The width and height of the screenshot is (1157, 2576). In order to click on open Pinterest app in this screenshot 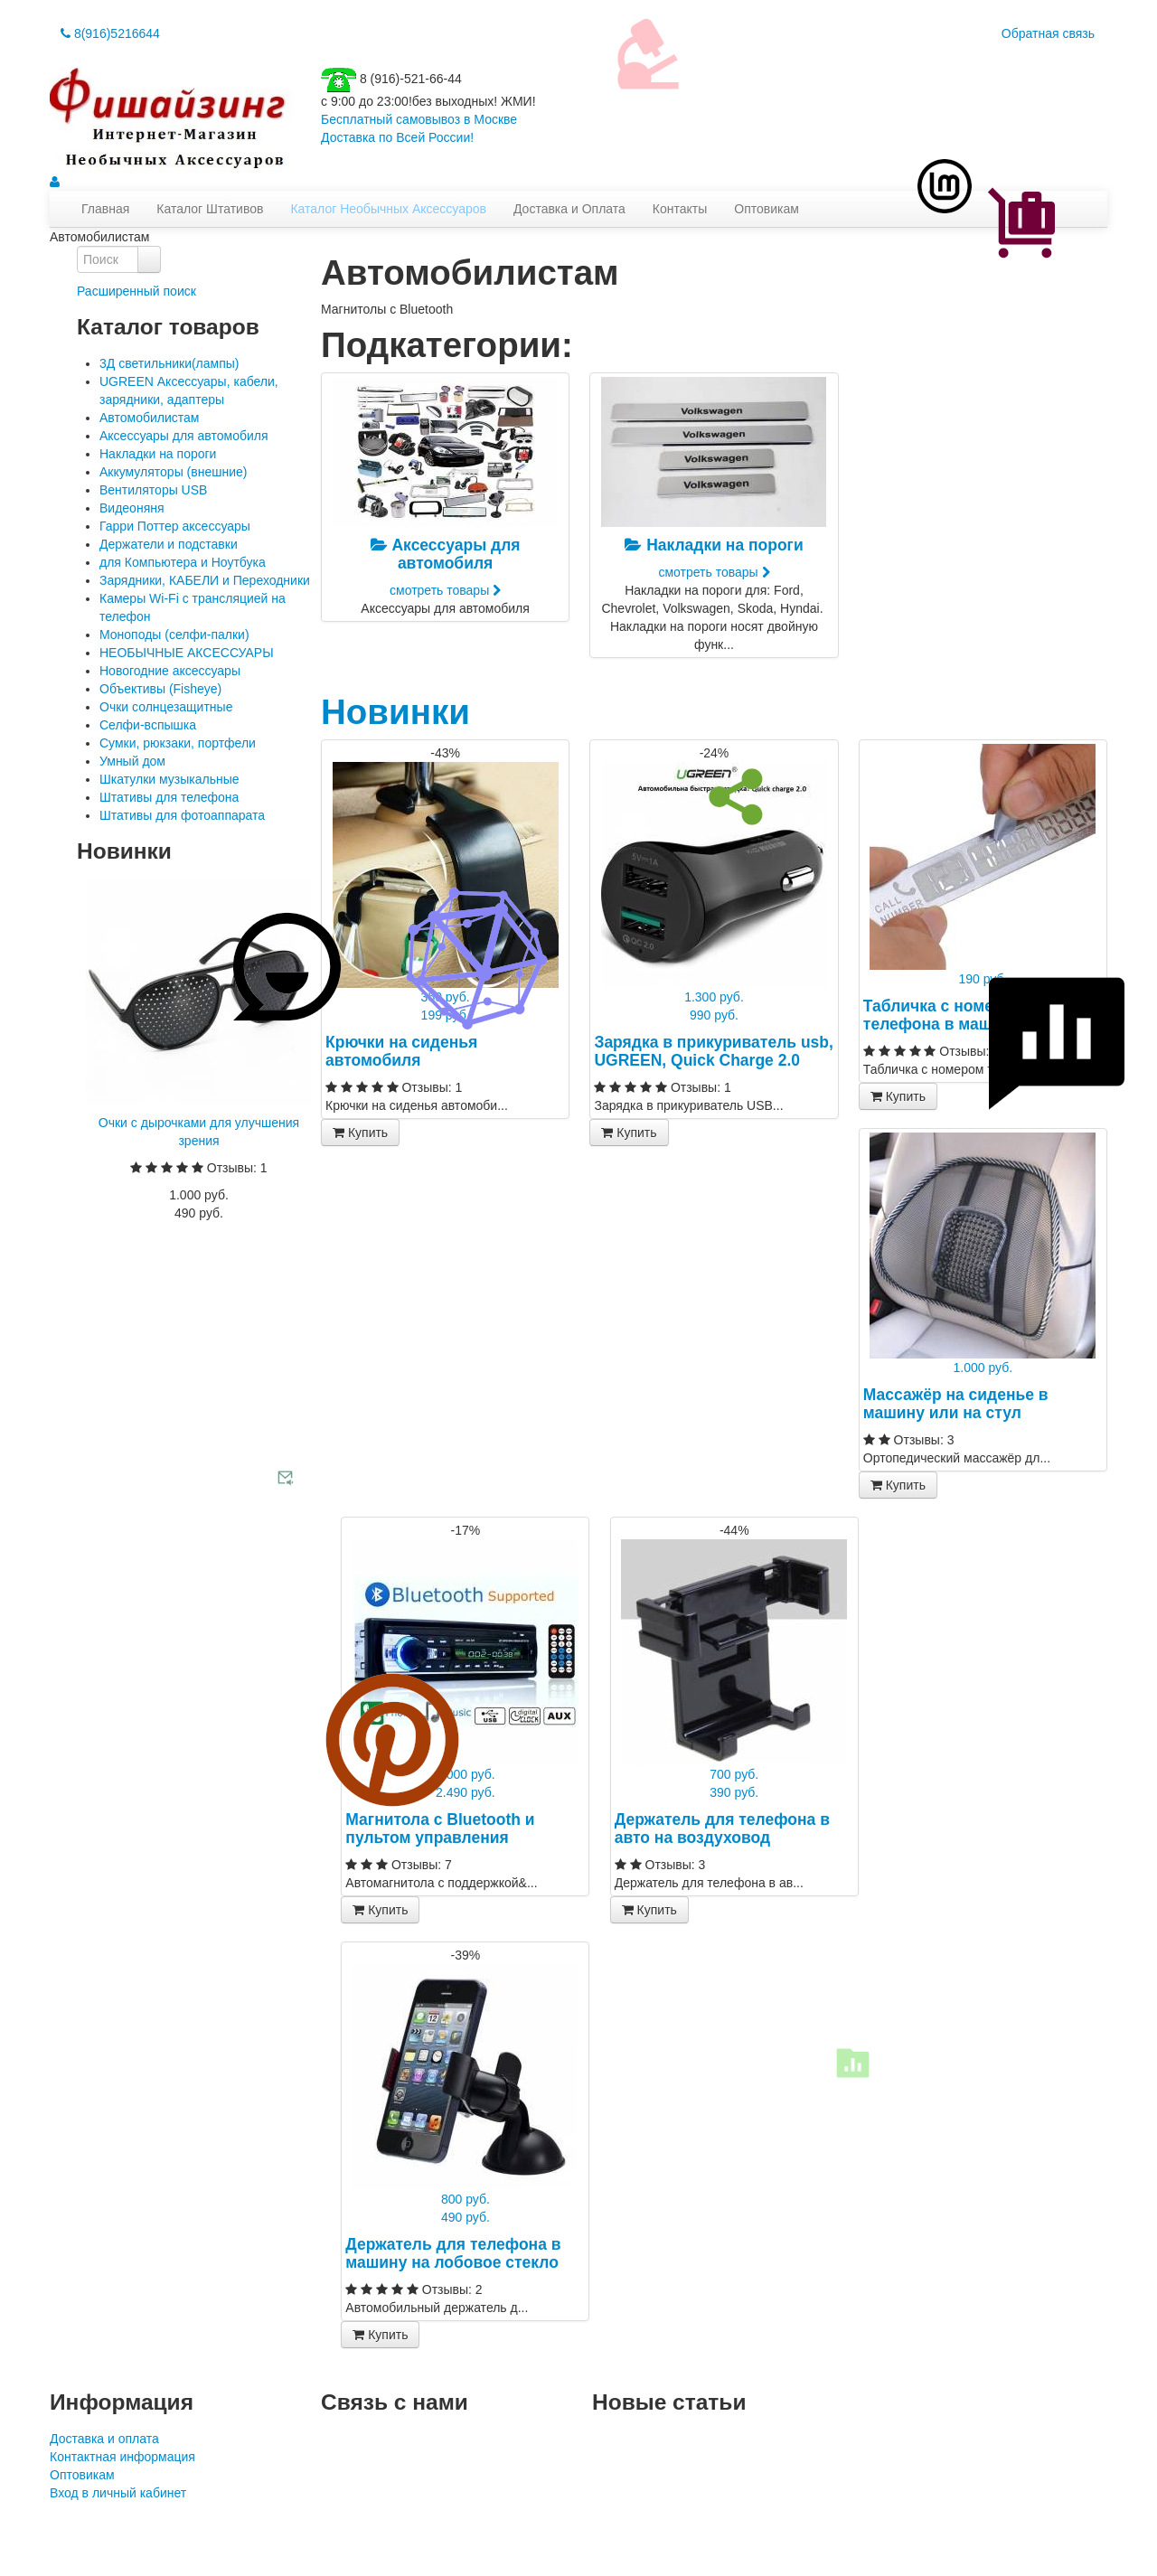, I will do `click(392, 1740)`.